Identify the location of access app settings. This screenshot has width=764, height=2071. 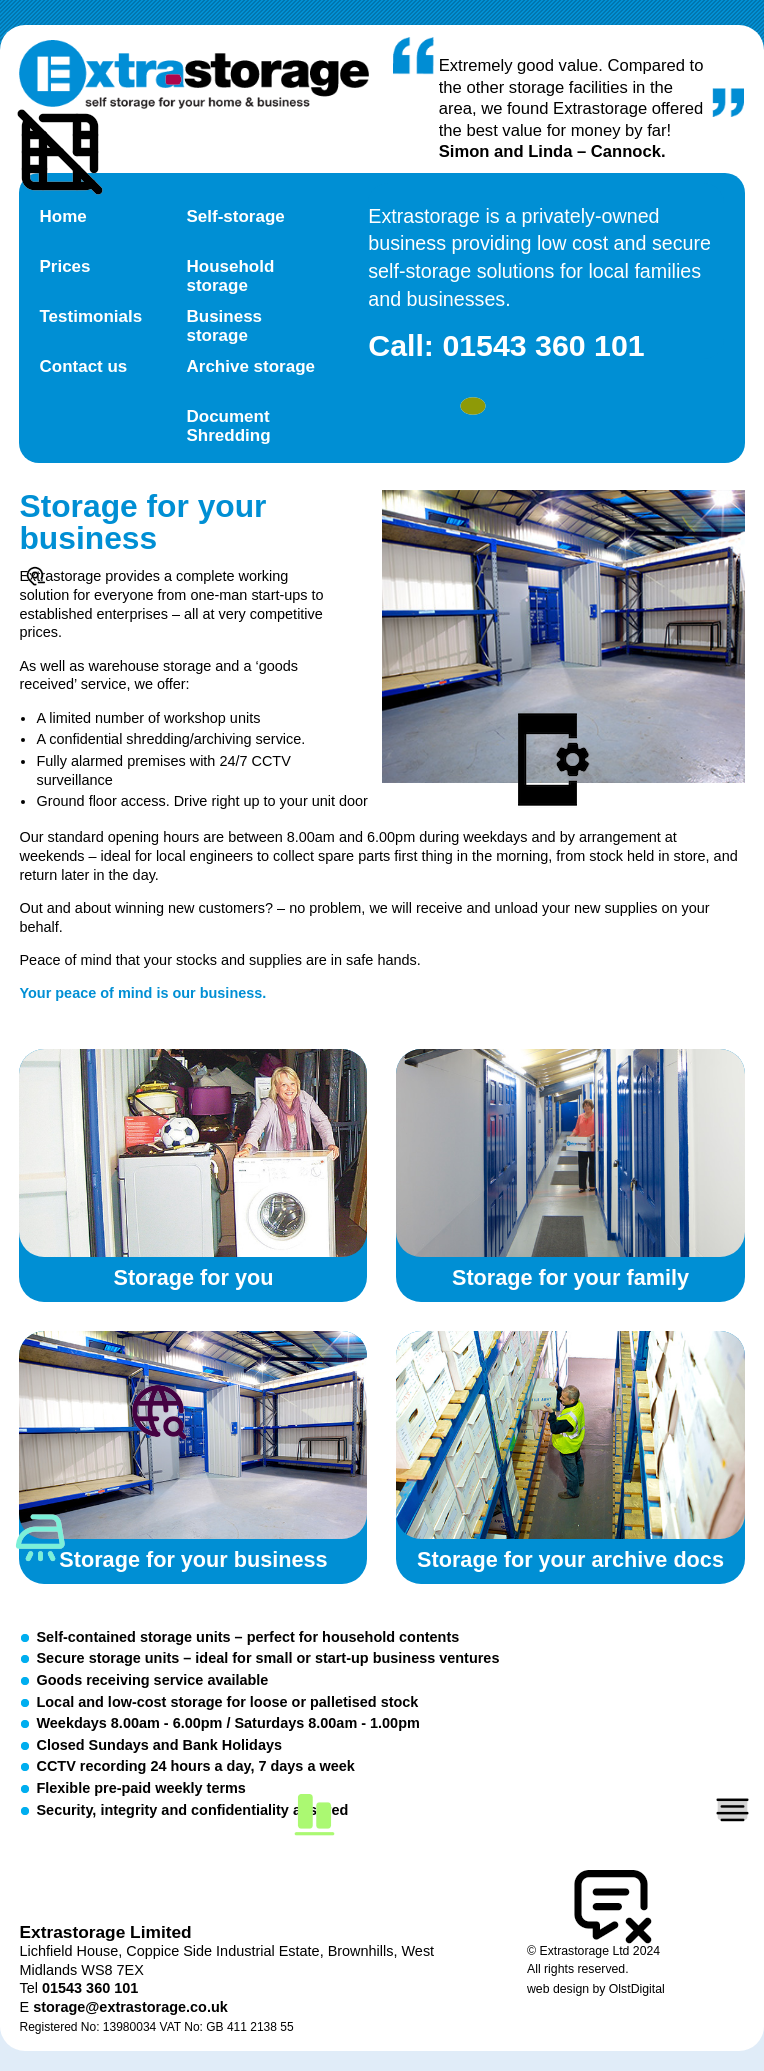
(547, 759).